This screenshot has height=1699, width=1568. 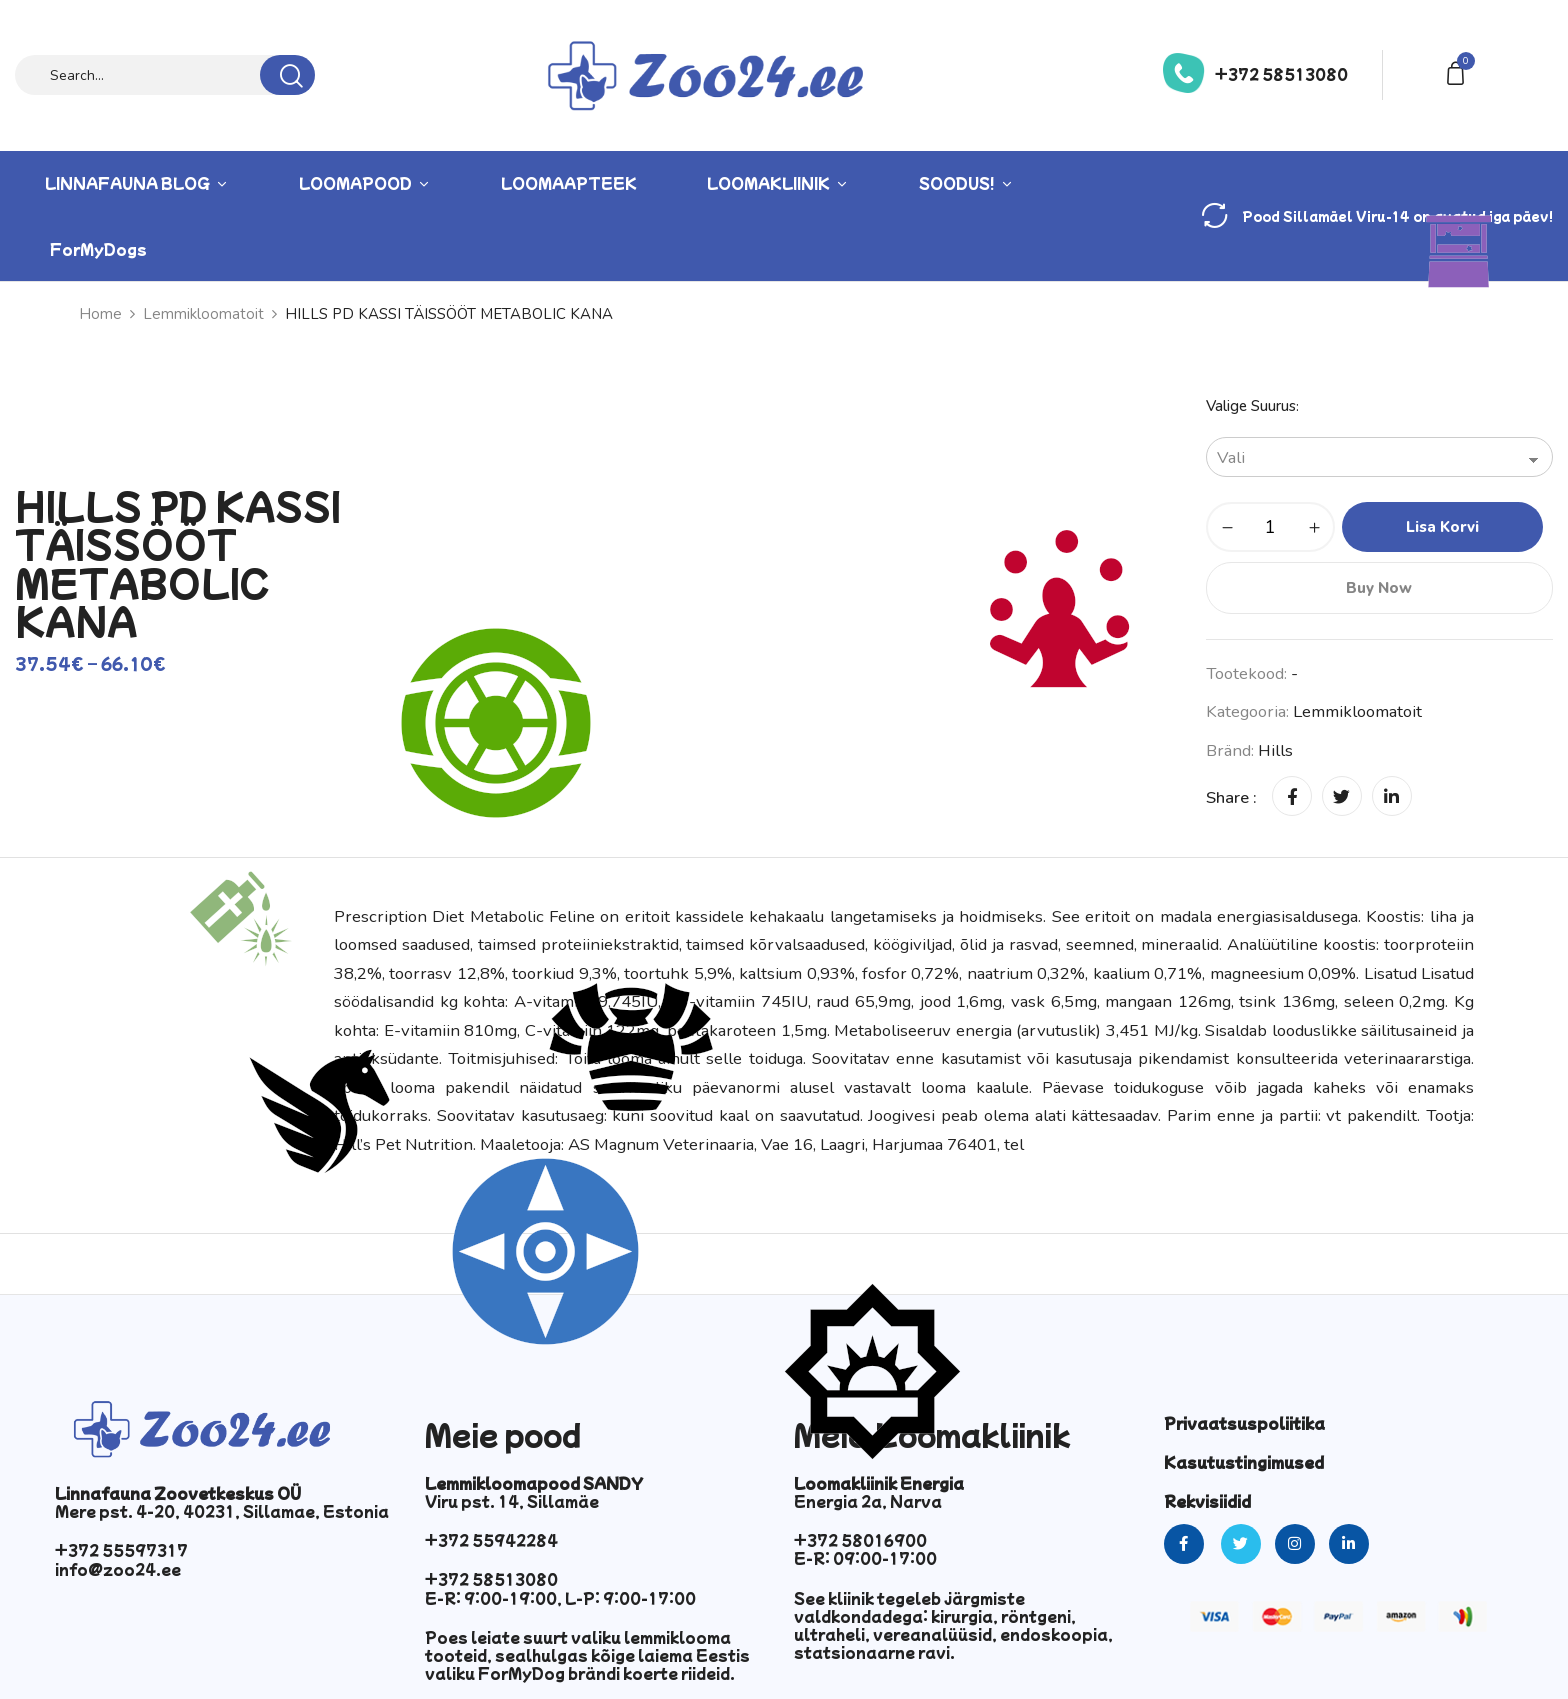 What do you see at coordinates (1058, 609) in the screenshot?
I see `indicates a skill-based or dexterity game mode` at bounding box center [1058, 609].